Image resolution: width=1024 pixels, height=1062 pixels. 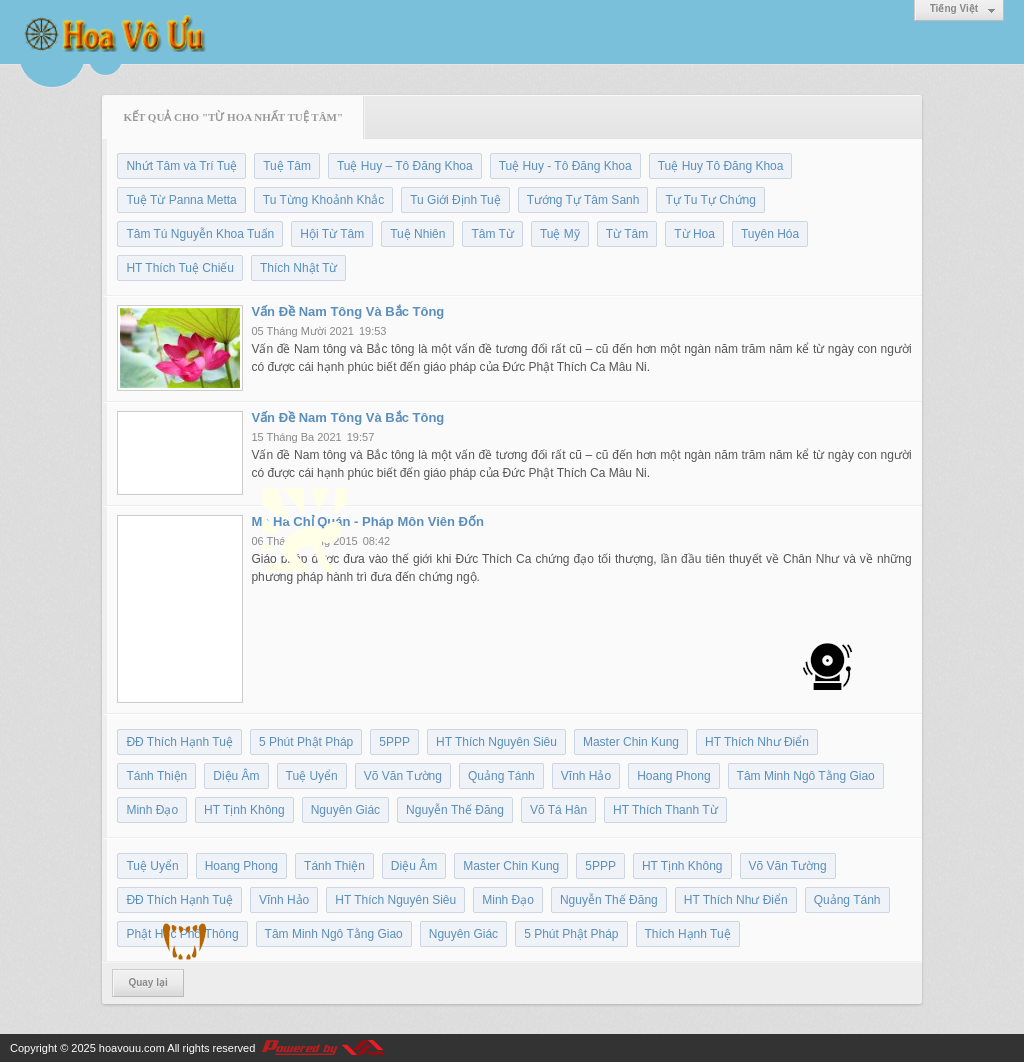 What do you see at coordinates (827, 665) in the screenshot?
I see `alarm or alert is currently active` at bounding box center [827, 665].